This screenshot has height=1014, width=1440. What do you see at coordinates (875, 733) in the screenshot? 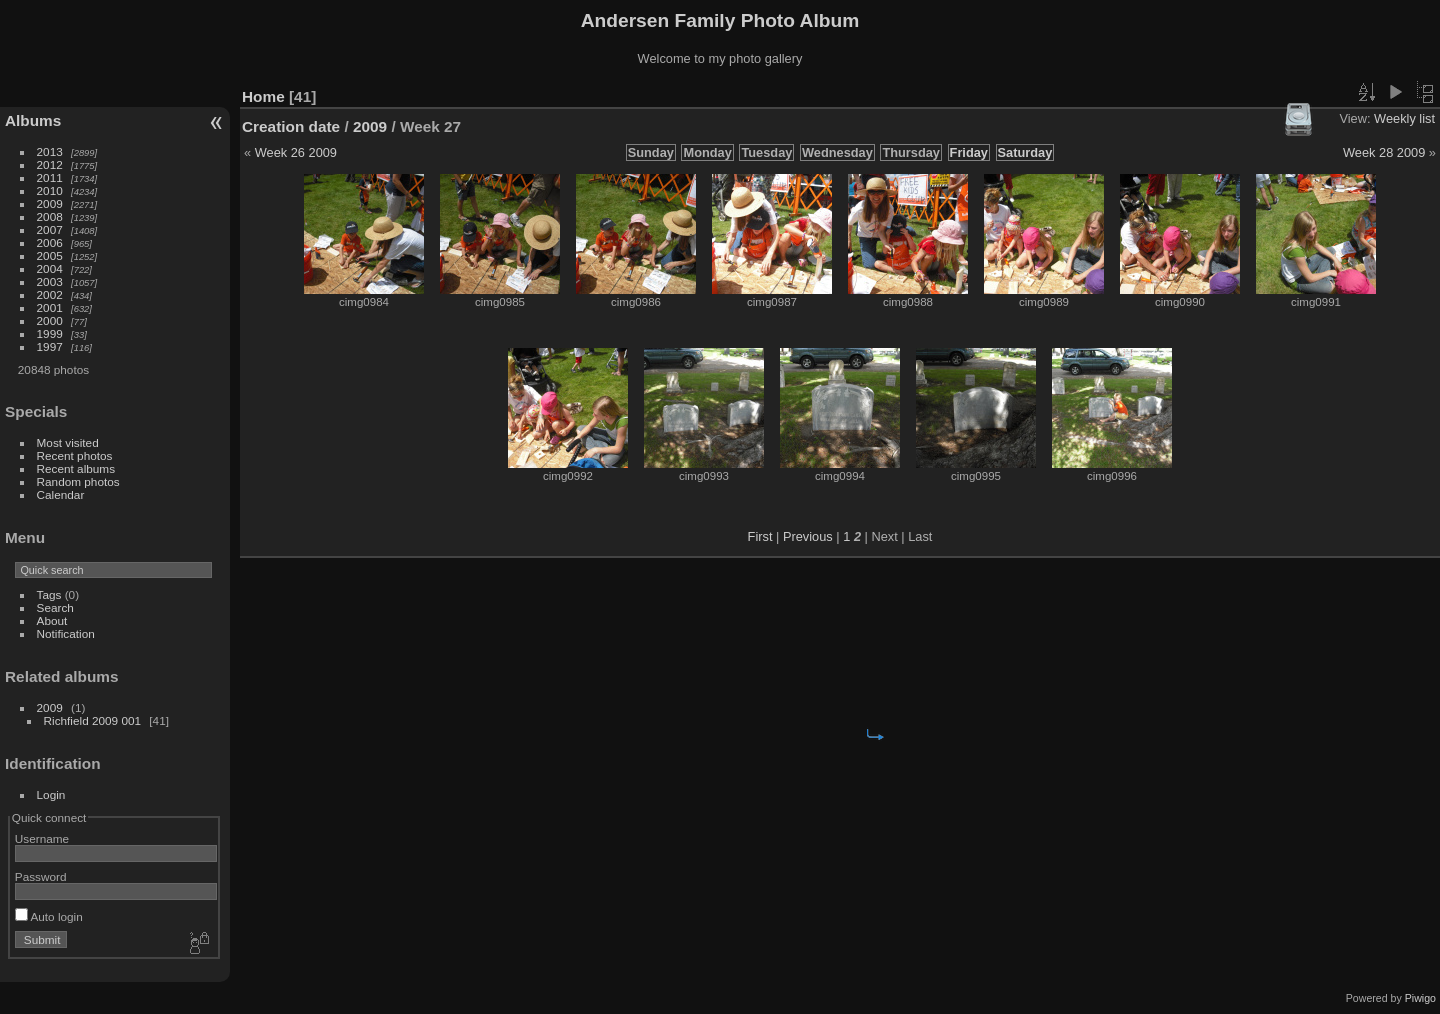
I see `forward this email to another recipient` at bounding box center [875, 733].